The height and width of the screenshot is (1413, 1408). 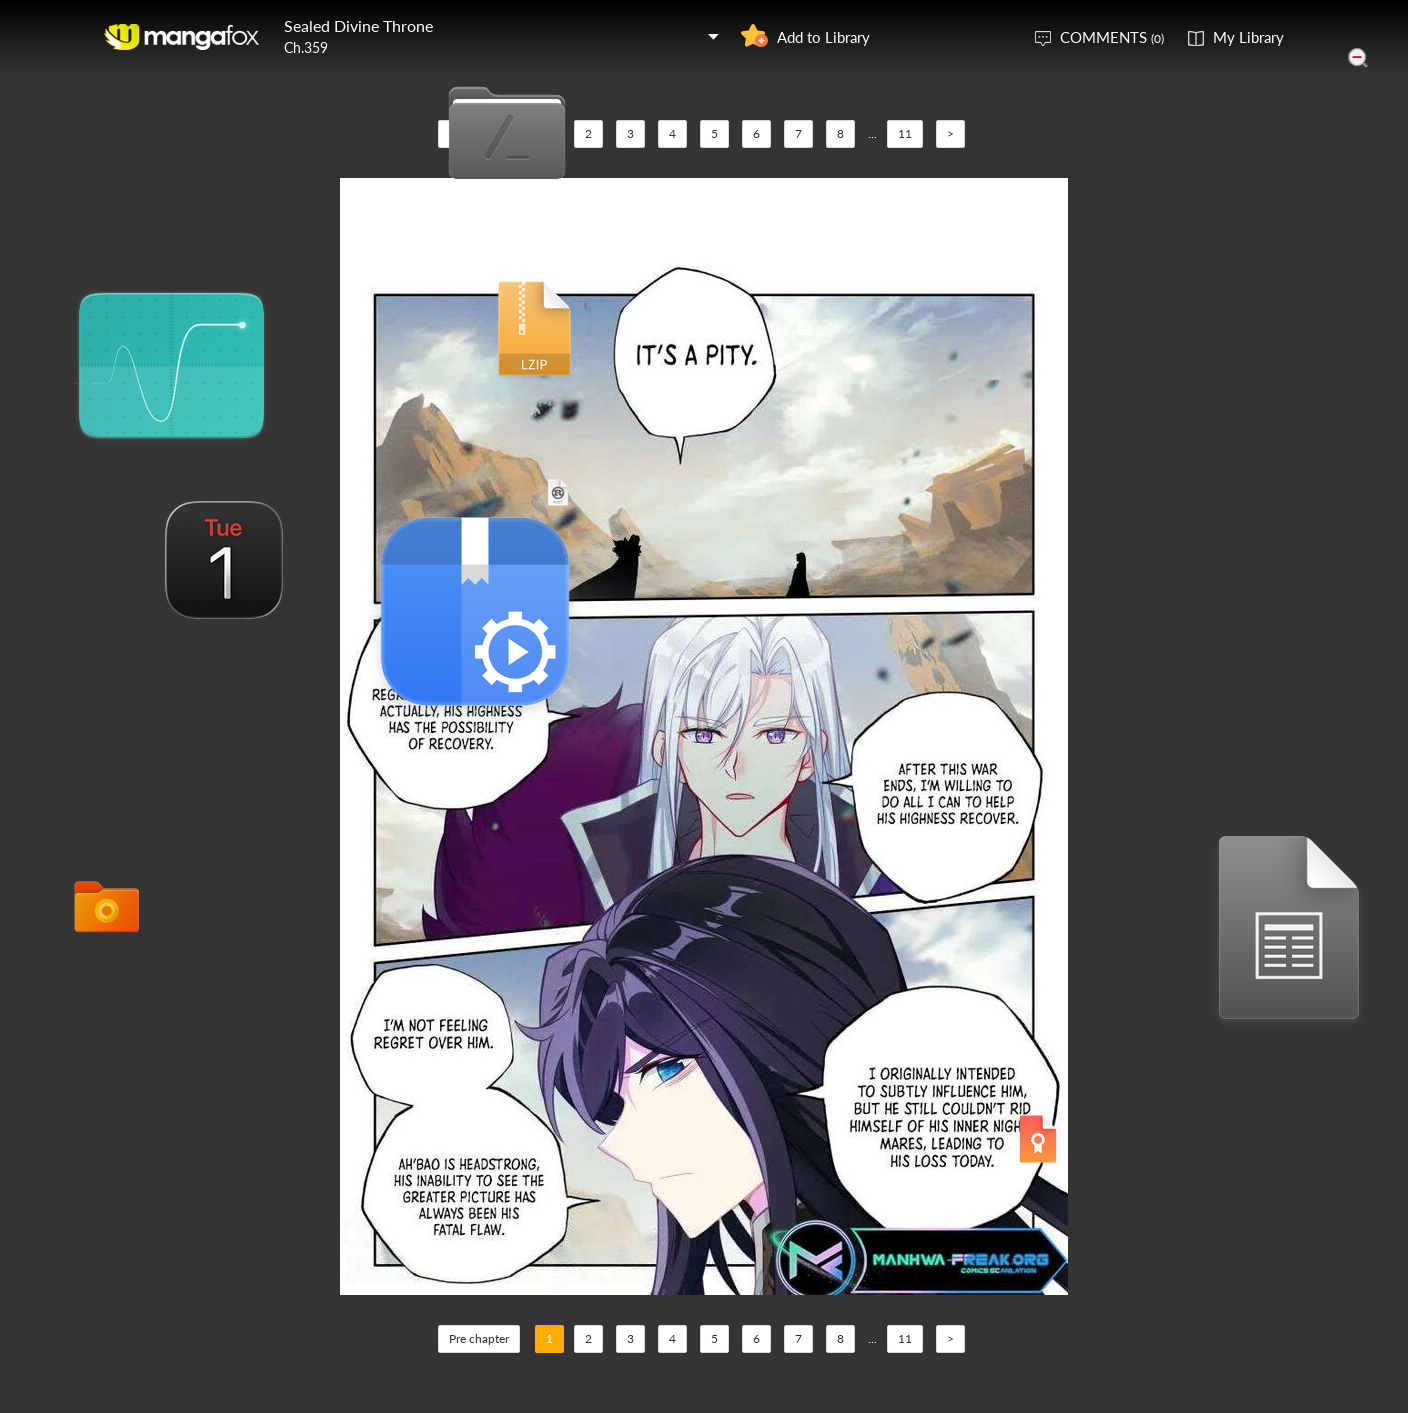 What do you see at coordinates (534, 330) in the screenshot?
I see `an lzip compressed archive file` at bounding box center [534, 330].